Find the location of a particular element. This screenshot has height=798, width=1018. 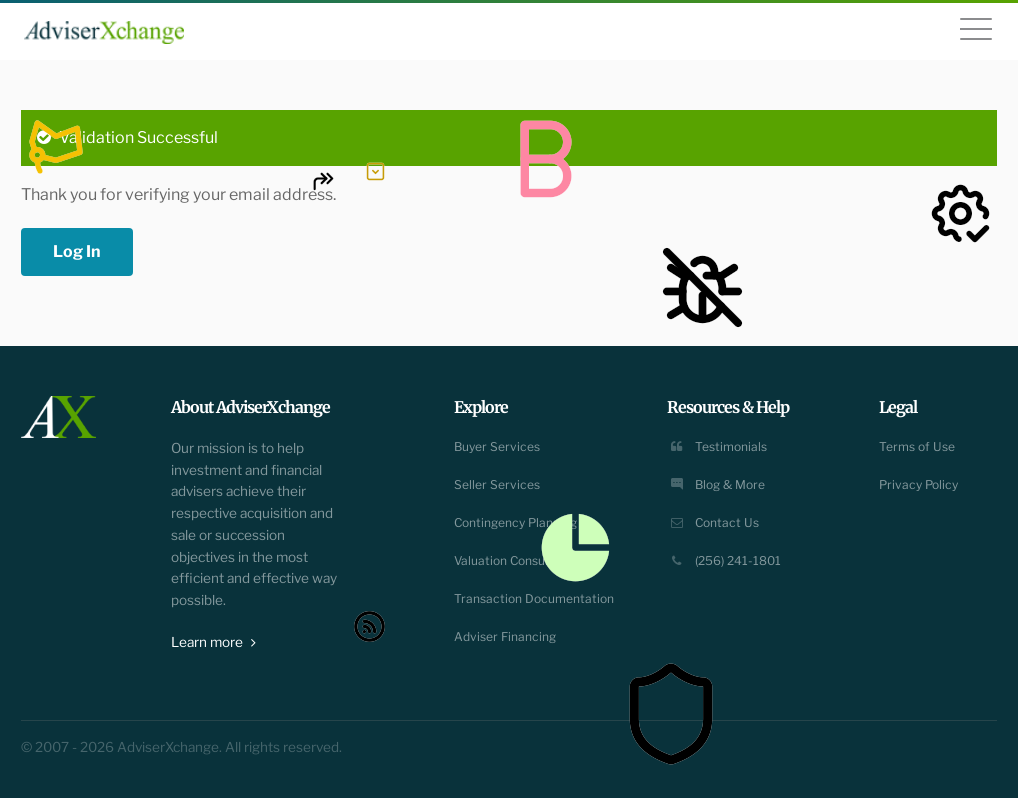

forward message to multiple recipients is located at coordinates (324, 182).